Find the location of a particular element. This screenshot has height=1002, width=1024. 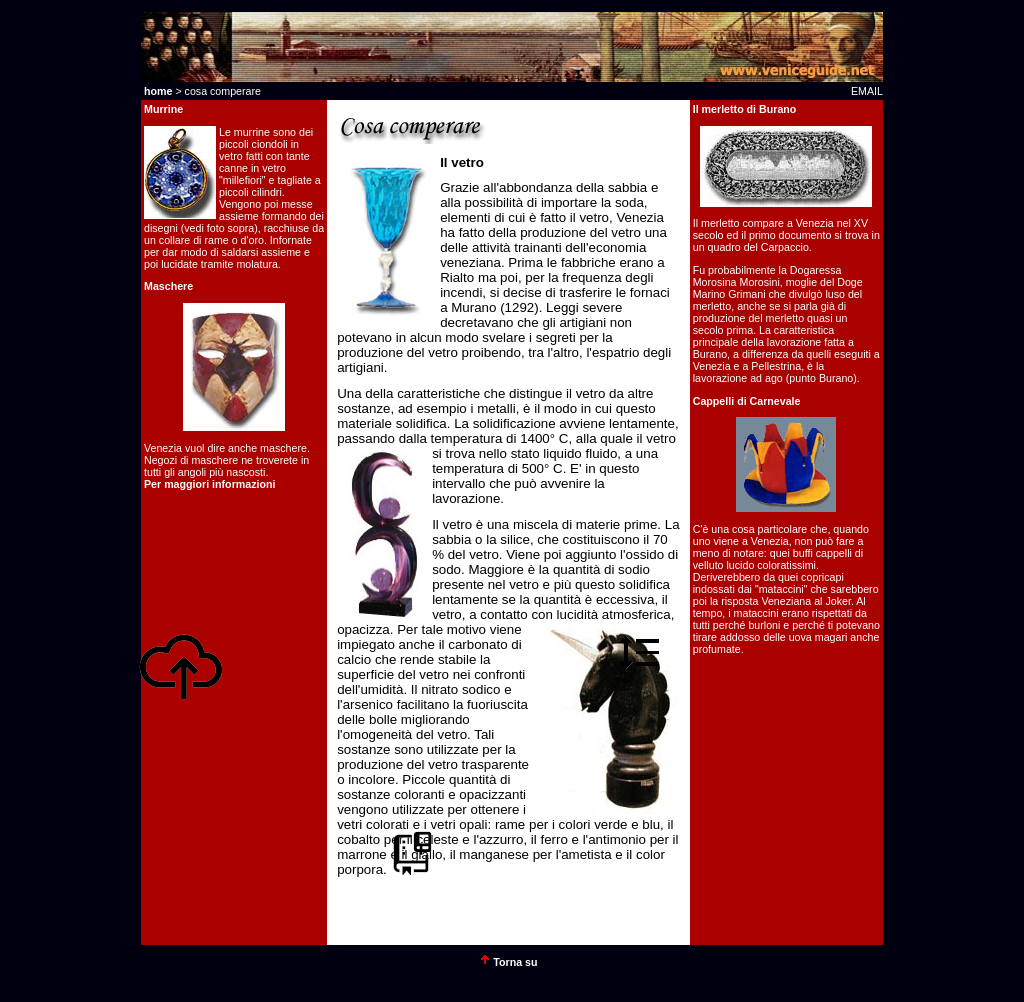

clone a repository is located at coordinates (411, 852).